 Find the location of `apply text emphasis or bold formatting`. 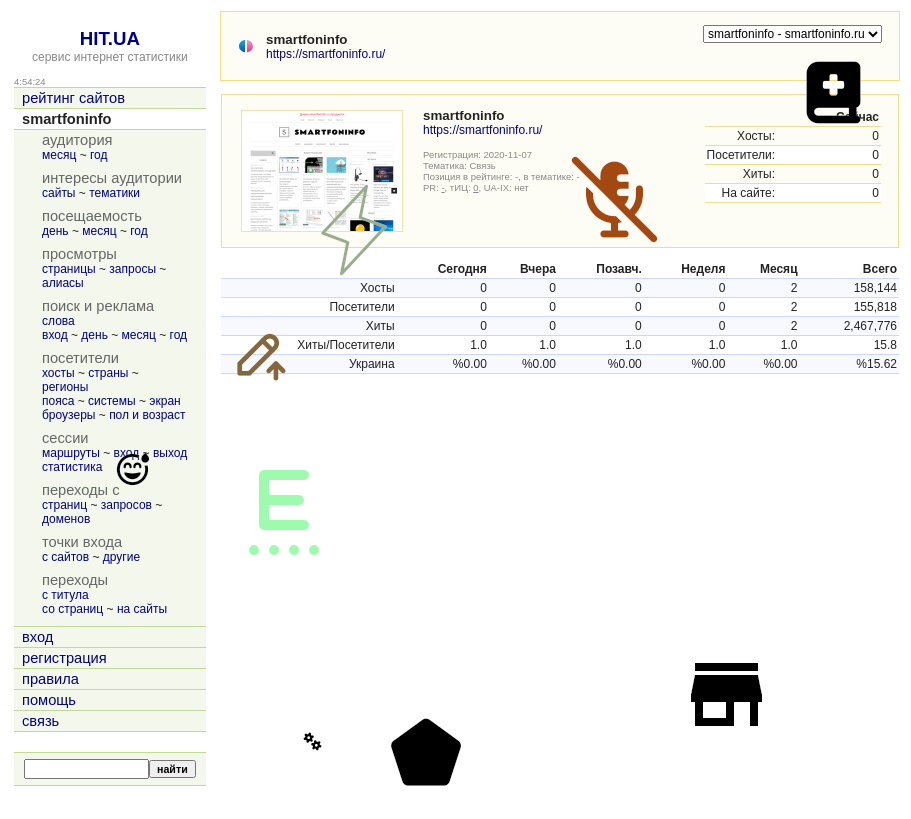

apply text emphasis or bold formatting is located at coordinates (284, 510).